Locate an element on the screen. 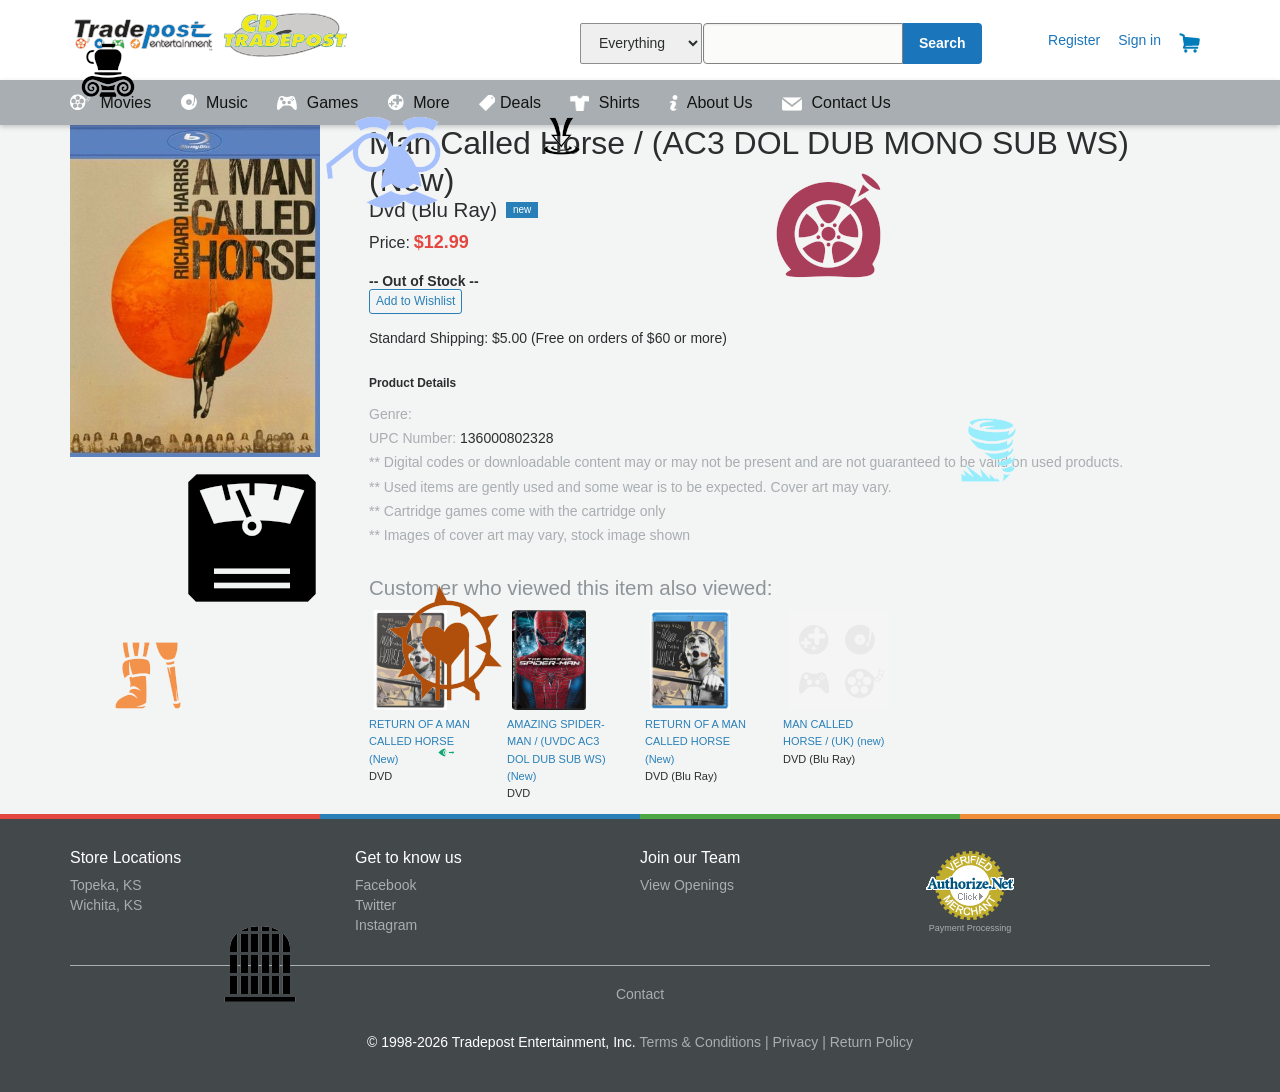 The image size is (1280, 1092). equip a peg leg accessory for your character is located at coordinates (148, 675).